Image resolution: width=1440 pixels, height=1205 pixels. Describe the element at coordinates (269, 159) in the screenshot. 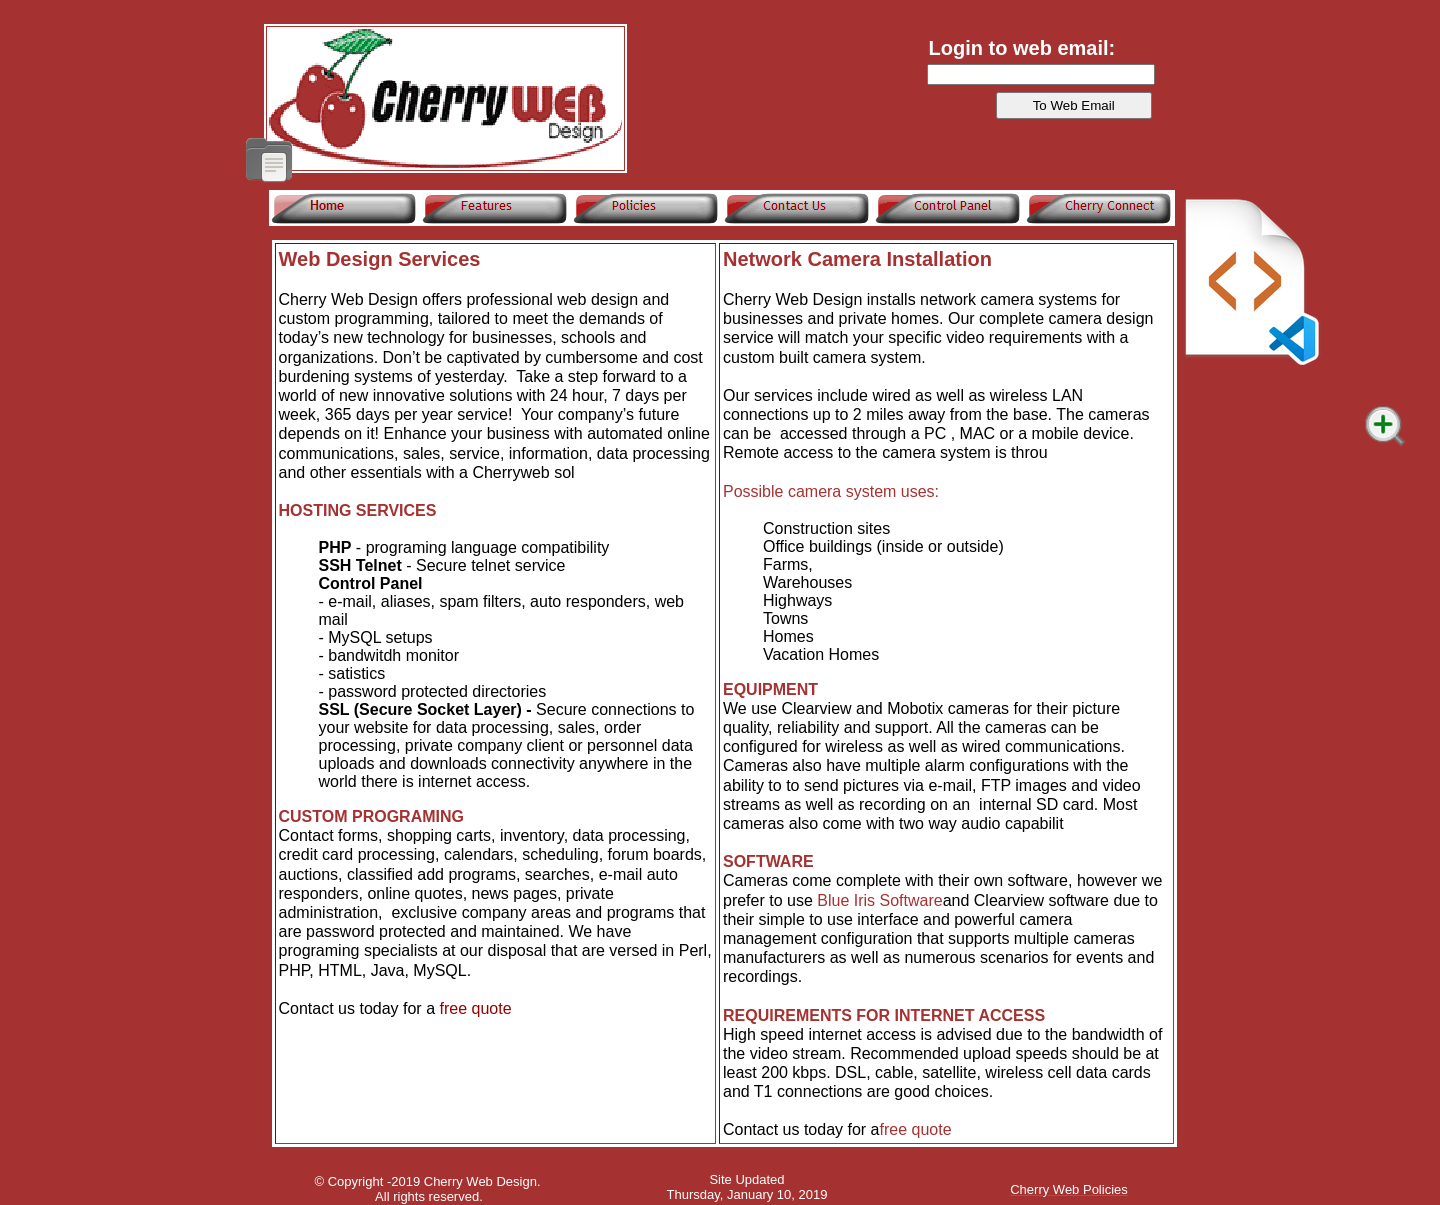

I see `open a document from file browser` at that location.